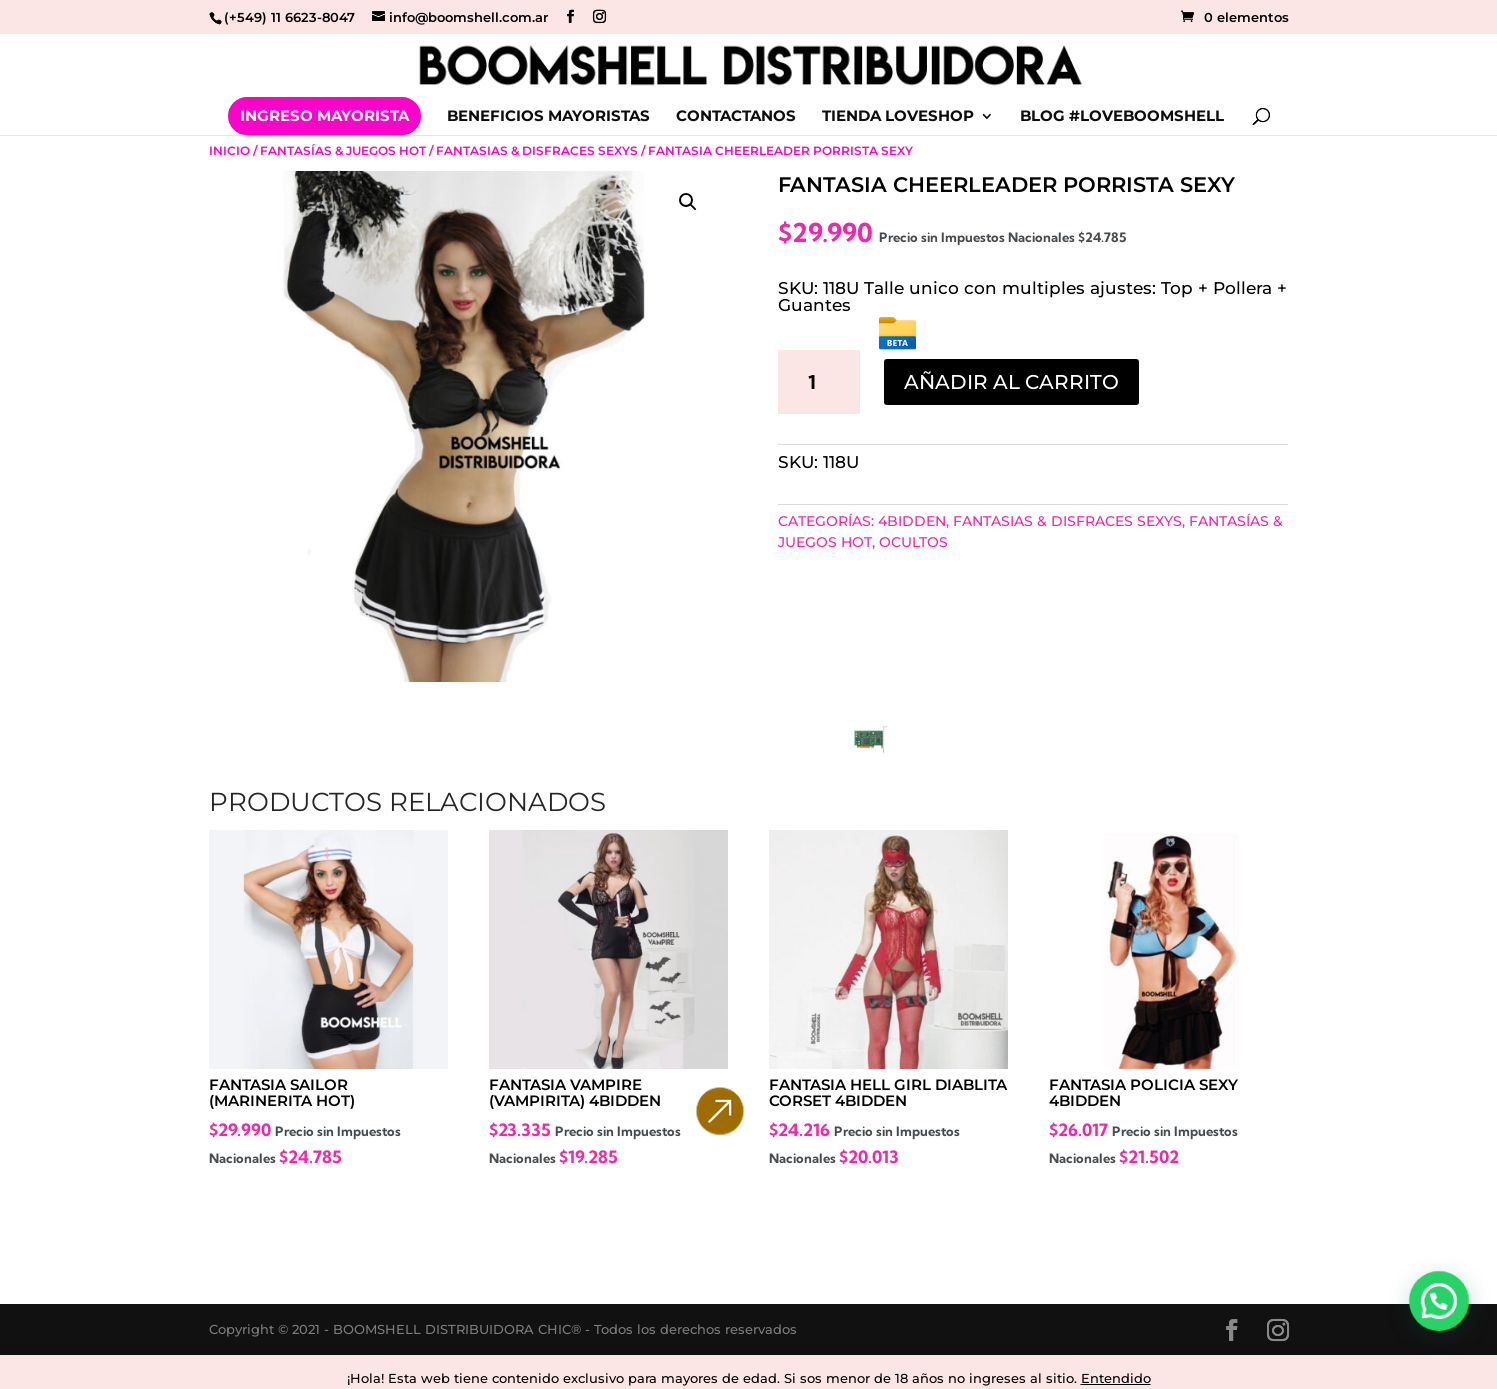 Image resolution: width=1497 pixels, height=1389 pixels. Describe the element at coordinates (720, 1111) in the screenshot. I see `indicates a symbolic link or shortcut to another file` at that location.